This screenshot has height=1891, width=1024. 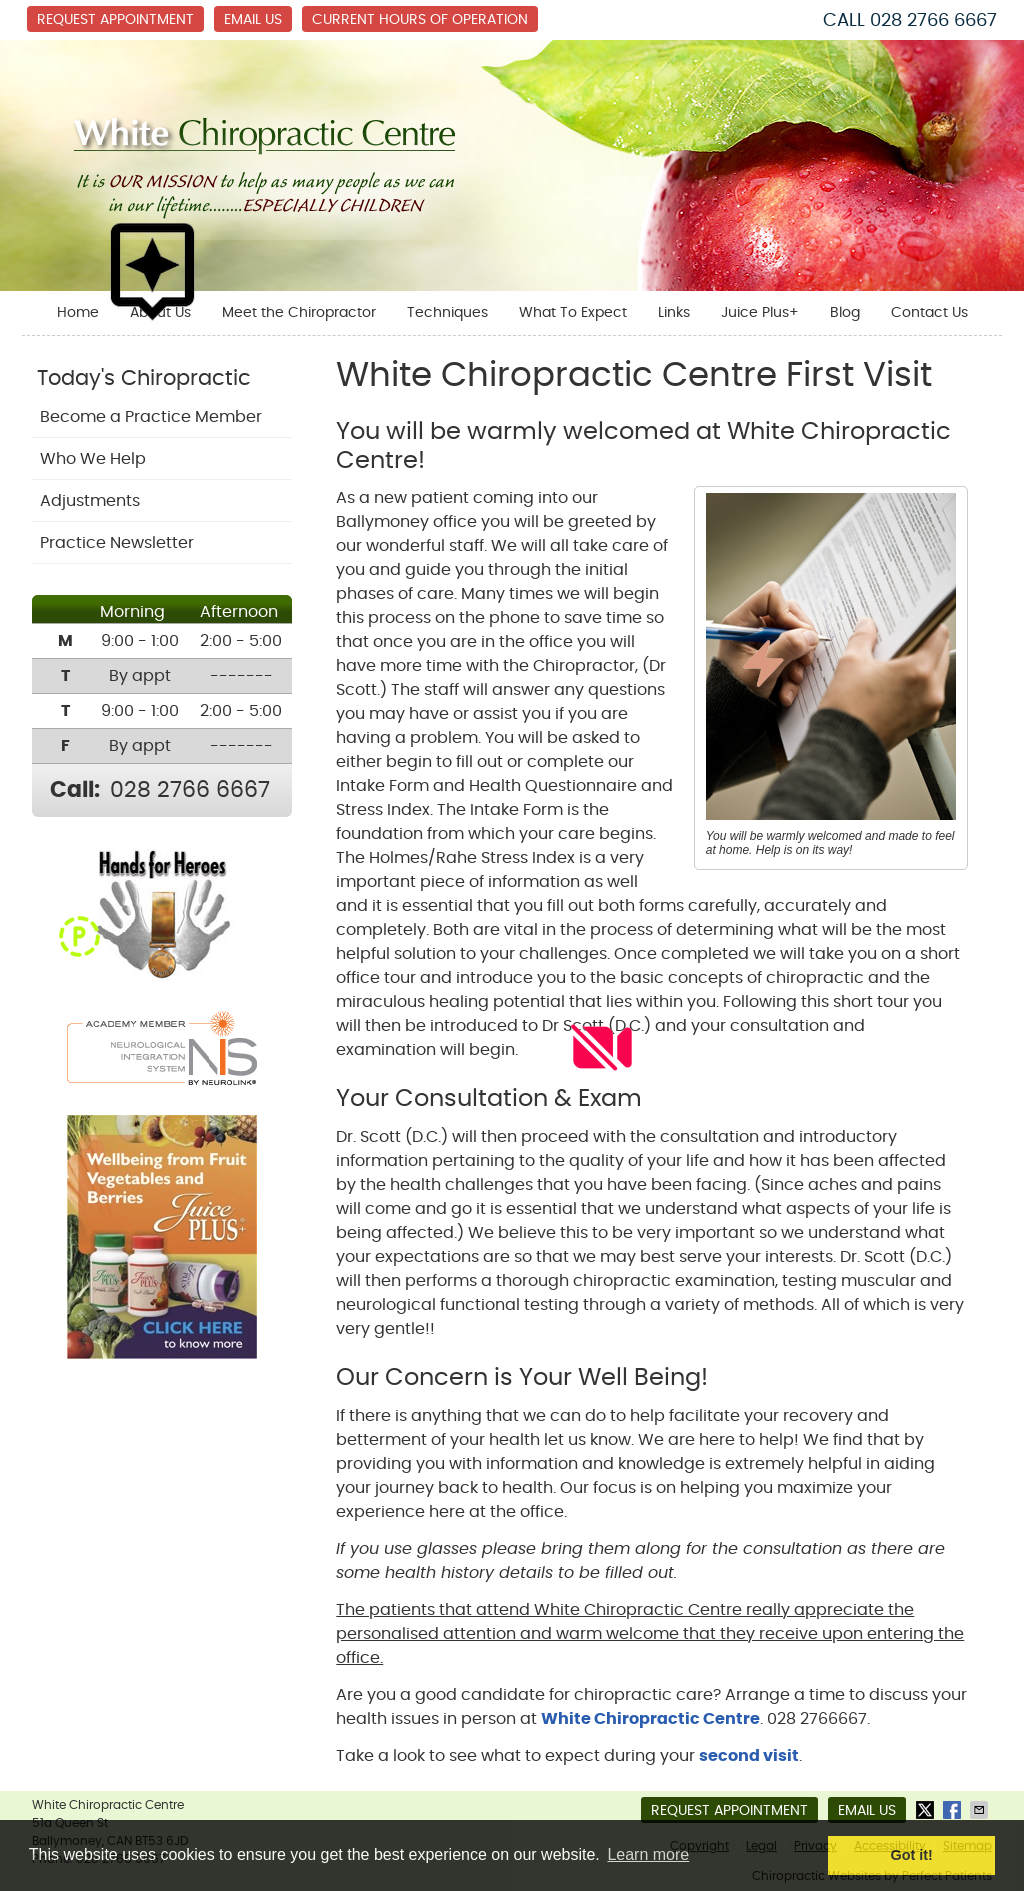 What do you see at coordinates (79, 936) in the screenshot?
I see `indicates parking location or zone` at bounding box center [79, 936].